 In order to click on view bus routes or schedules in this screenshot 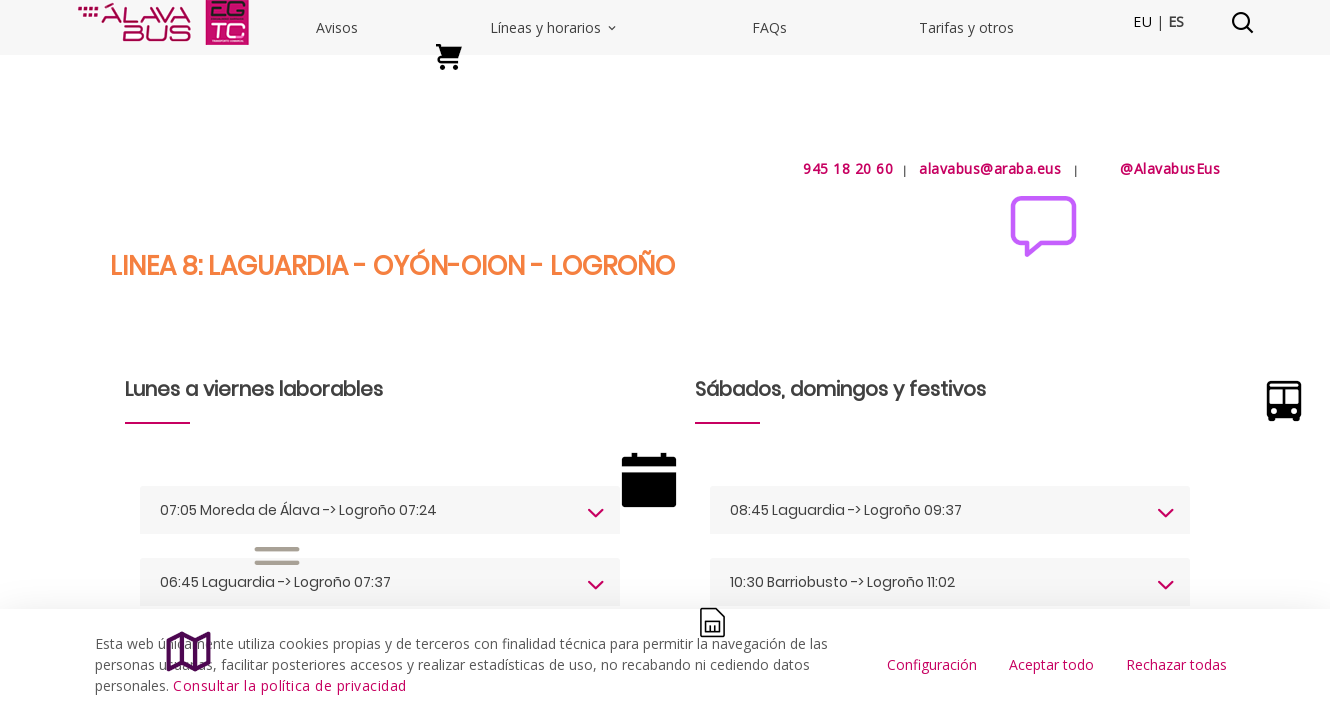, I will do `click(1284, 401)`.